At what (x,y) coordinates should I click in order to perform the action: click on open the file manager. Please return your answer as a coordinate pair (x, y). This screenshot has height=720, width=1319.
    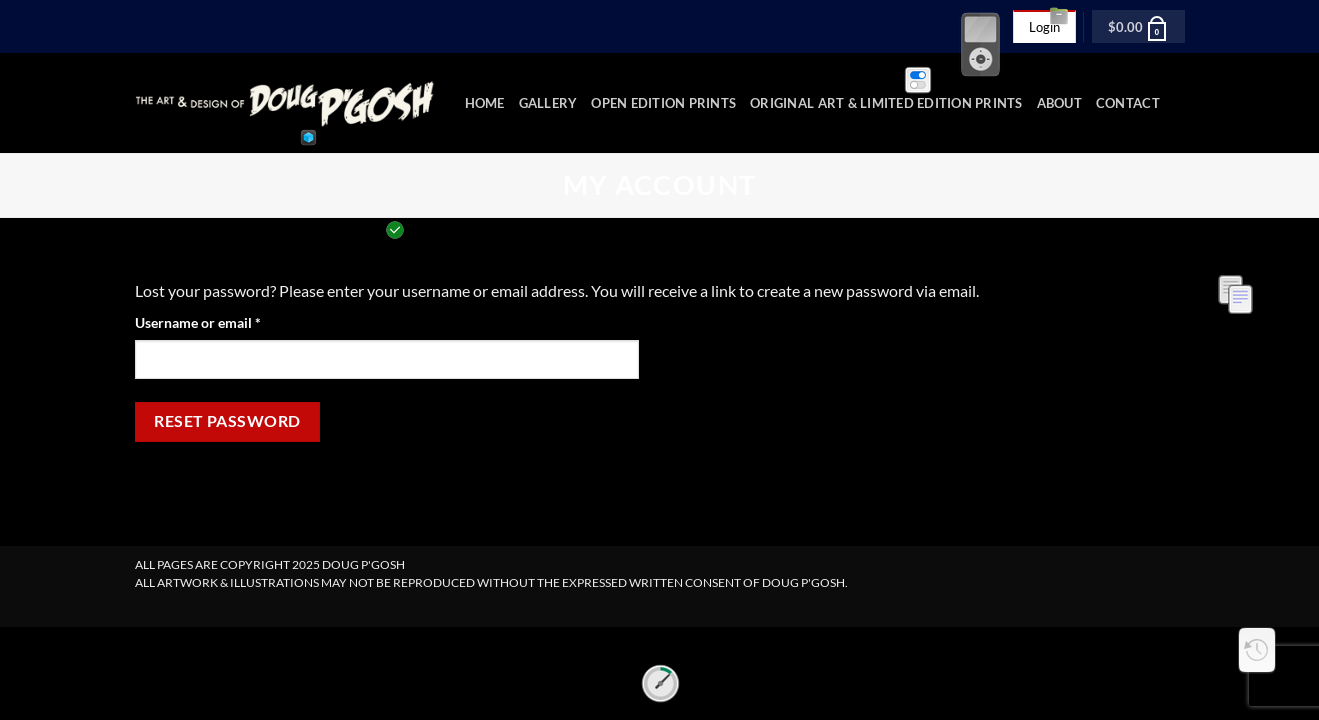
    Looking at the image, I should click on (1059, 16).